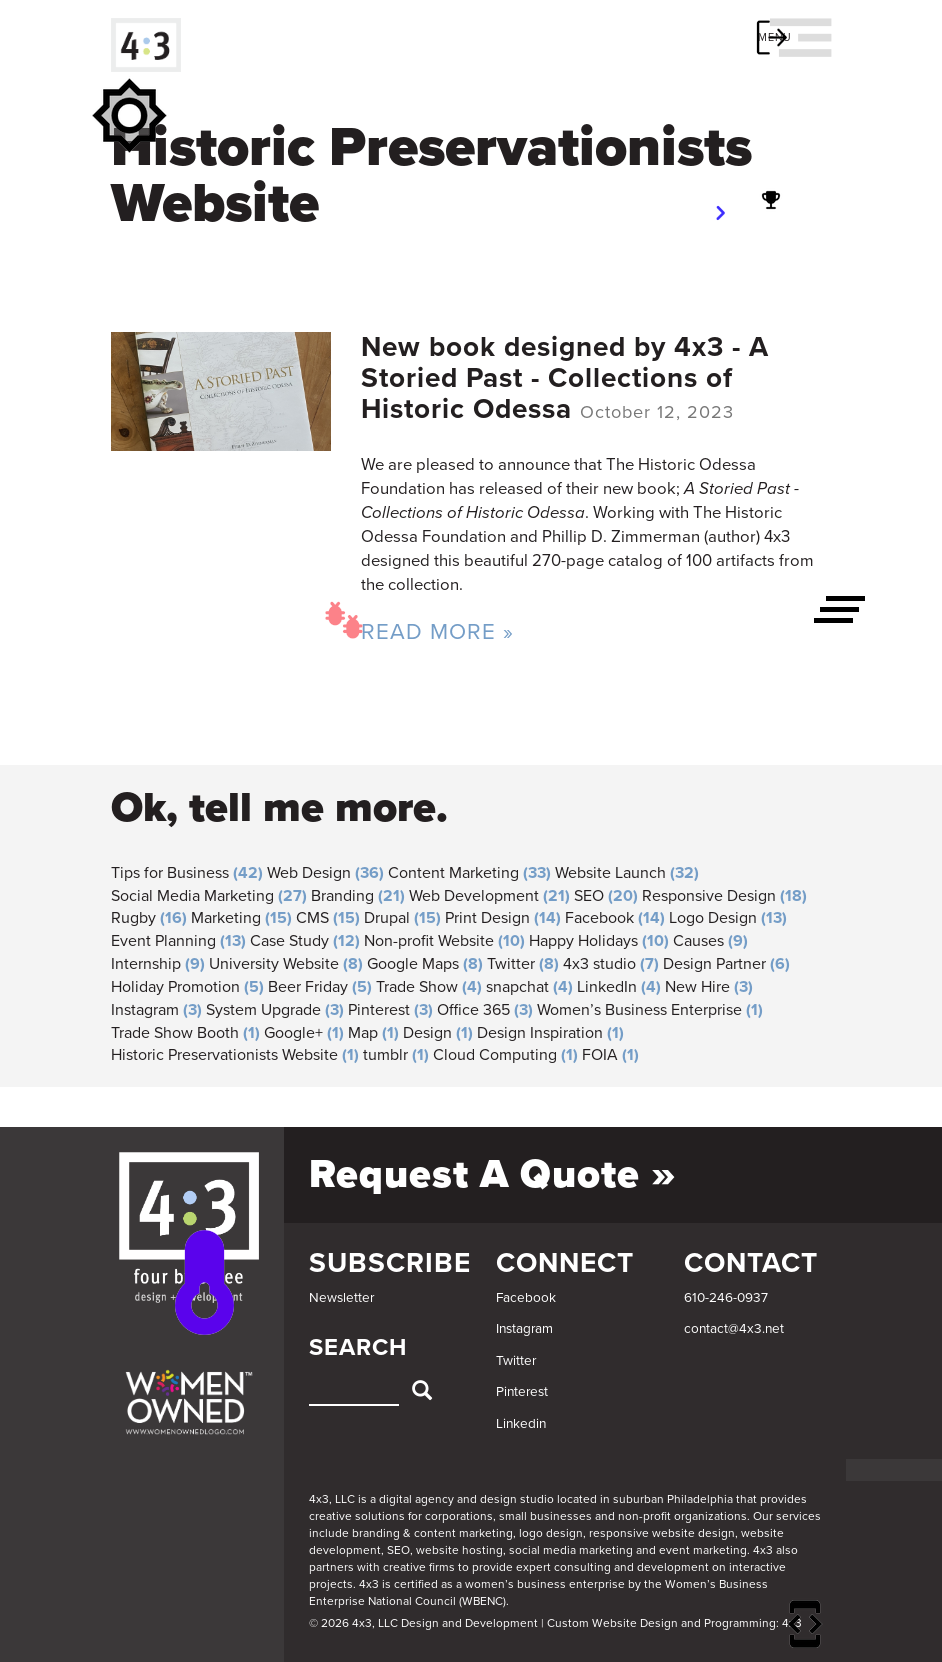 The image size is (942, 1662). What do you see at coordinates (129, 115) in the screenshot?
I see `adjust screen brightness settings` at bounding box center [129, 115].